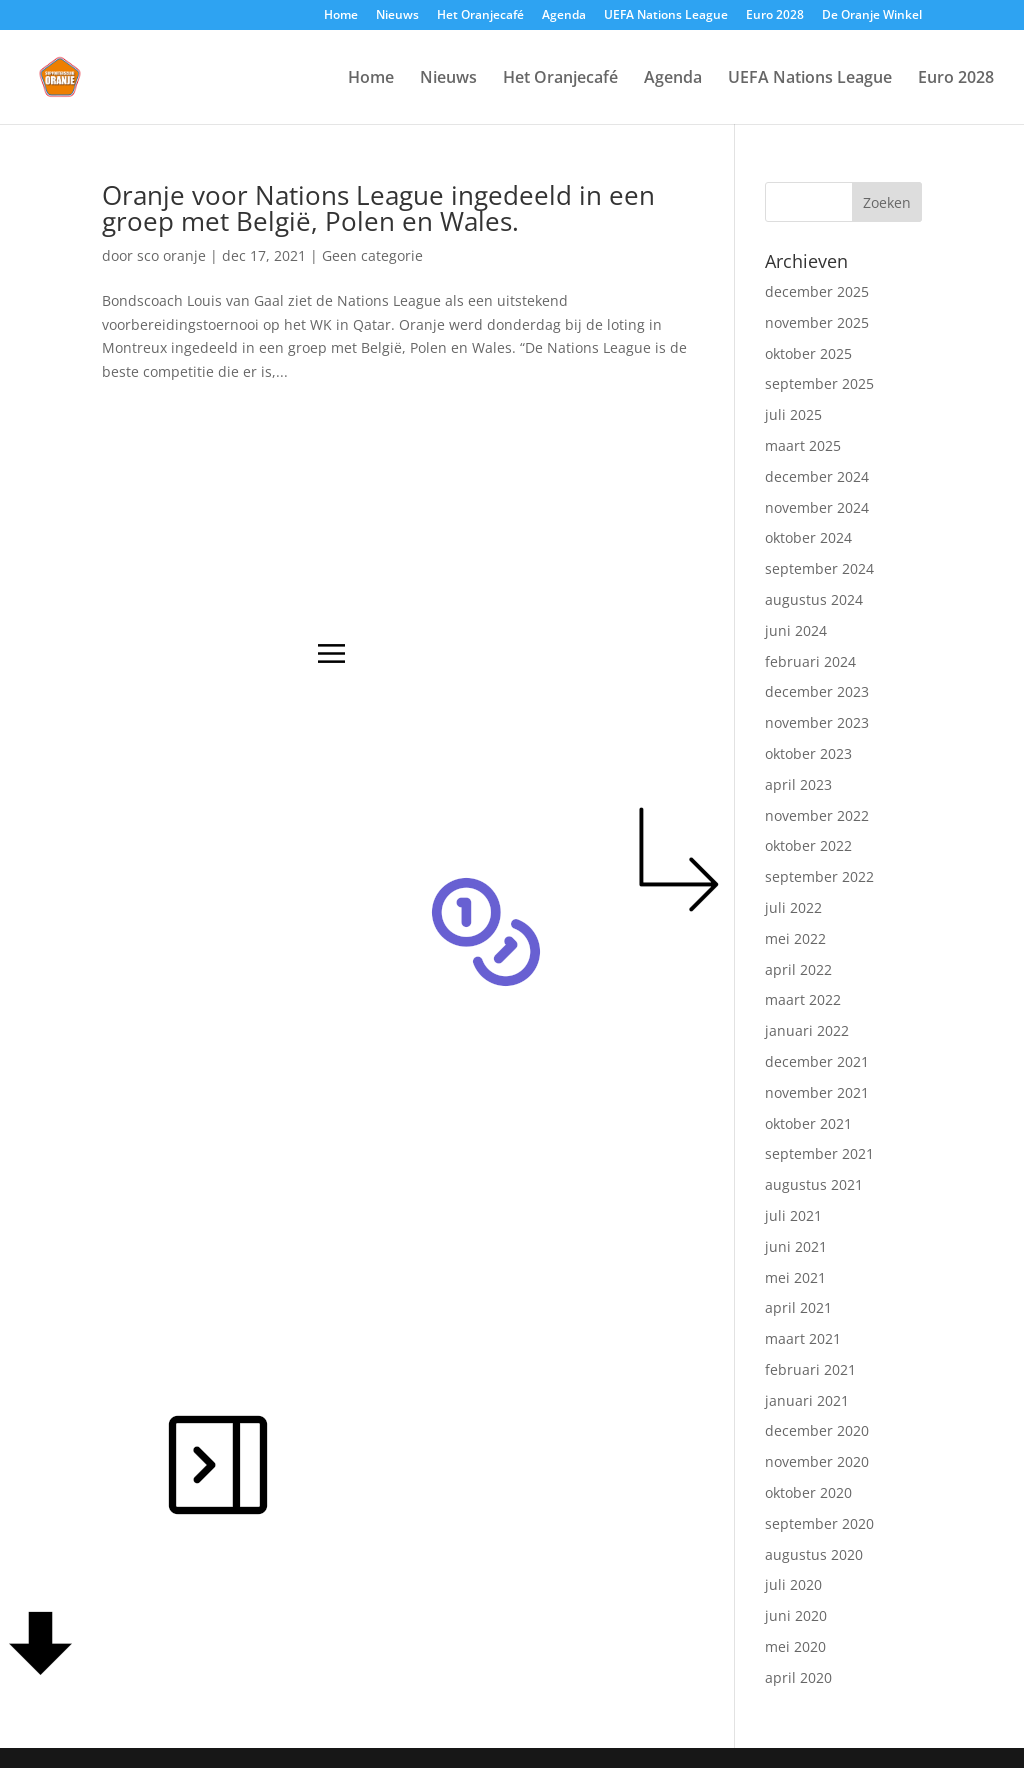 The width and height of the screenshot is (1024, 1768). I want to click on view your coin balance or currency, so click(486, 932).